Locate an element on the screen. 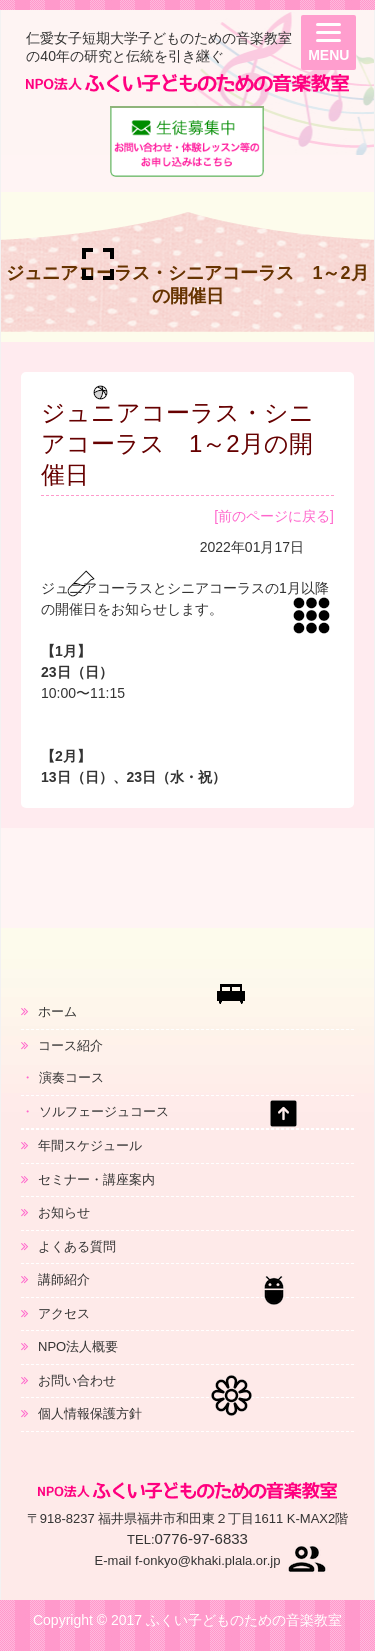 The height and width of the screenshot is (1651, 375). view bedroom or sleeping accommodations is located at coordinates (231, 994).